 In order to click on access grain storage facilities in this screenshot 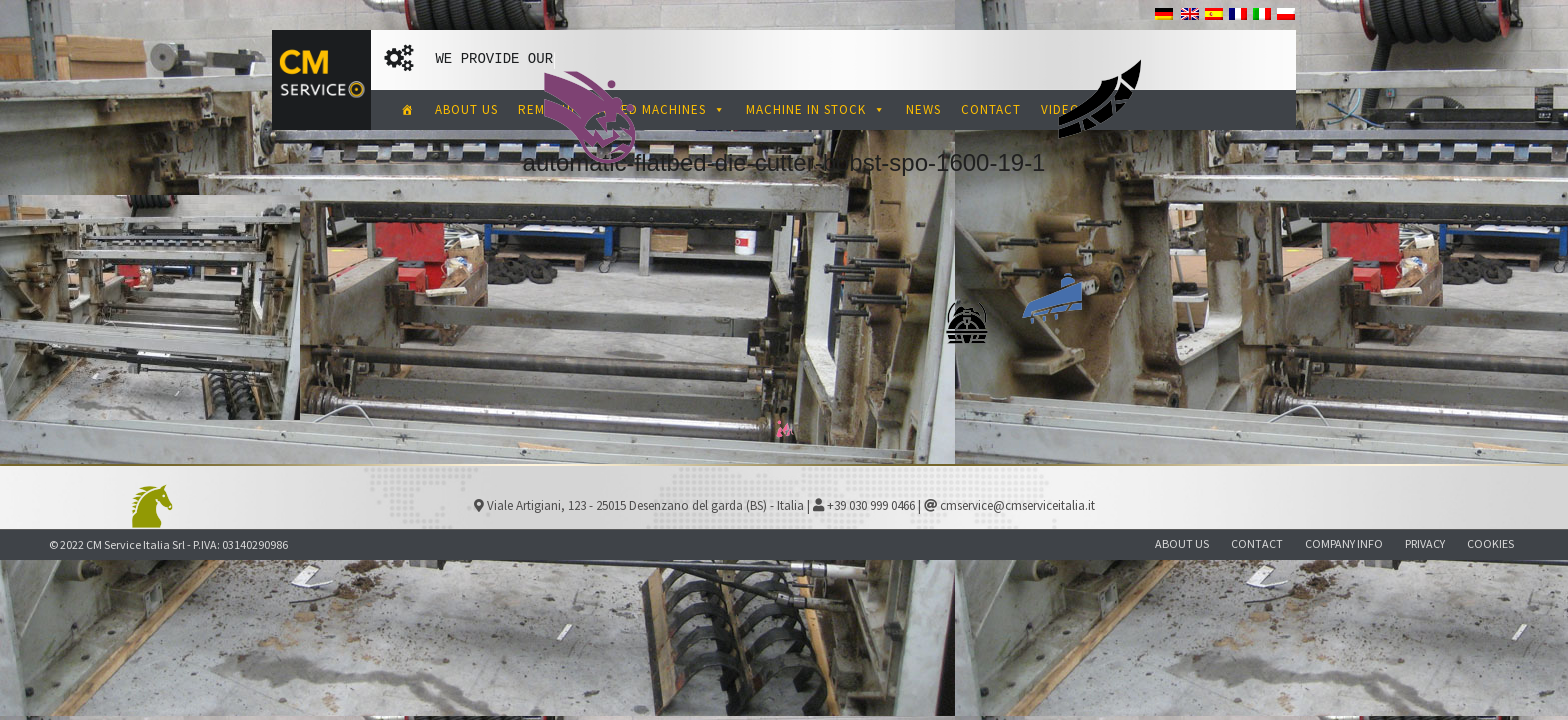, I will do `click(967, 323)`.